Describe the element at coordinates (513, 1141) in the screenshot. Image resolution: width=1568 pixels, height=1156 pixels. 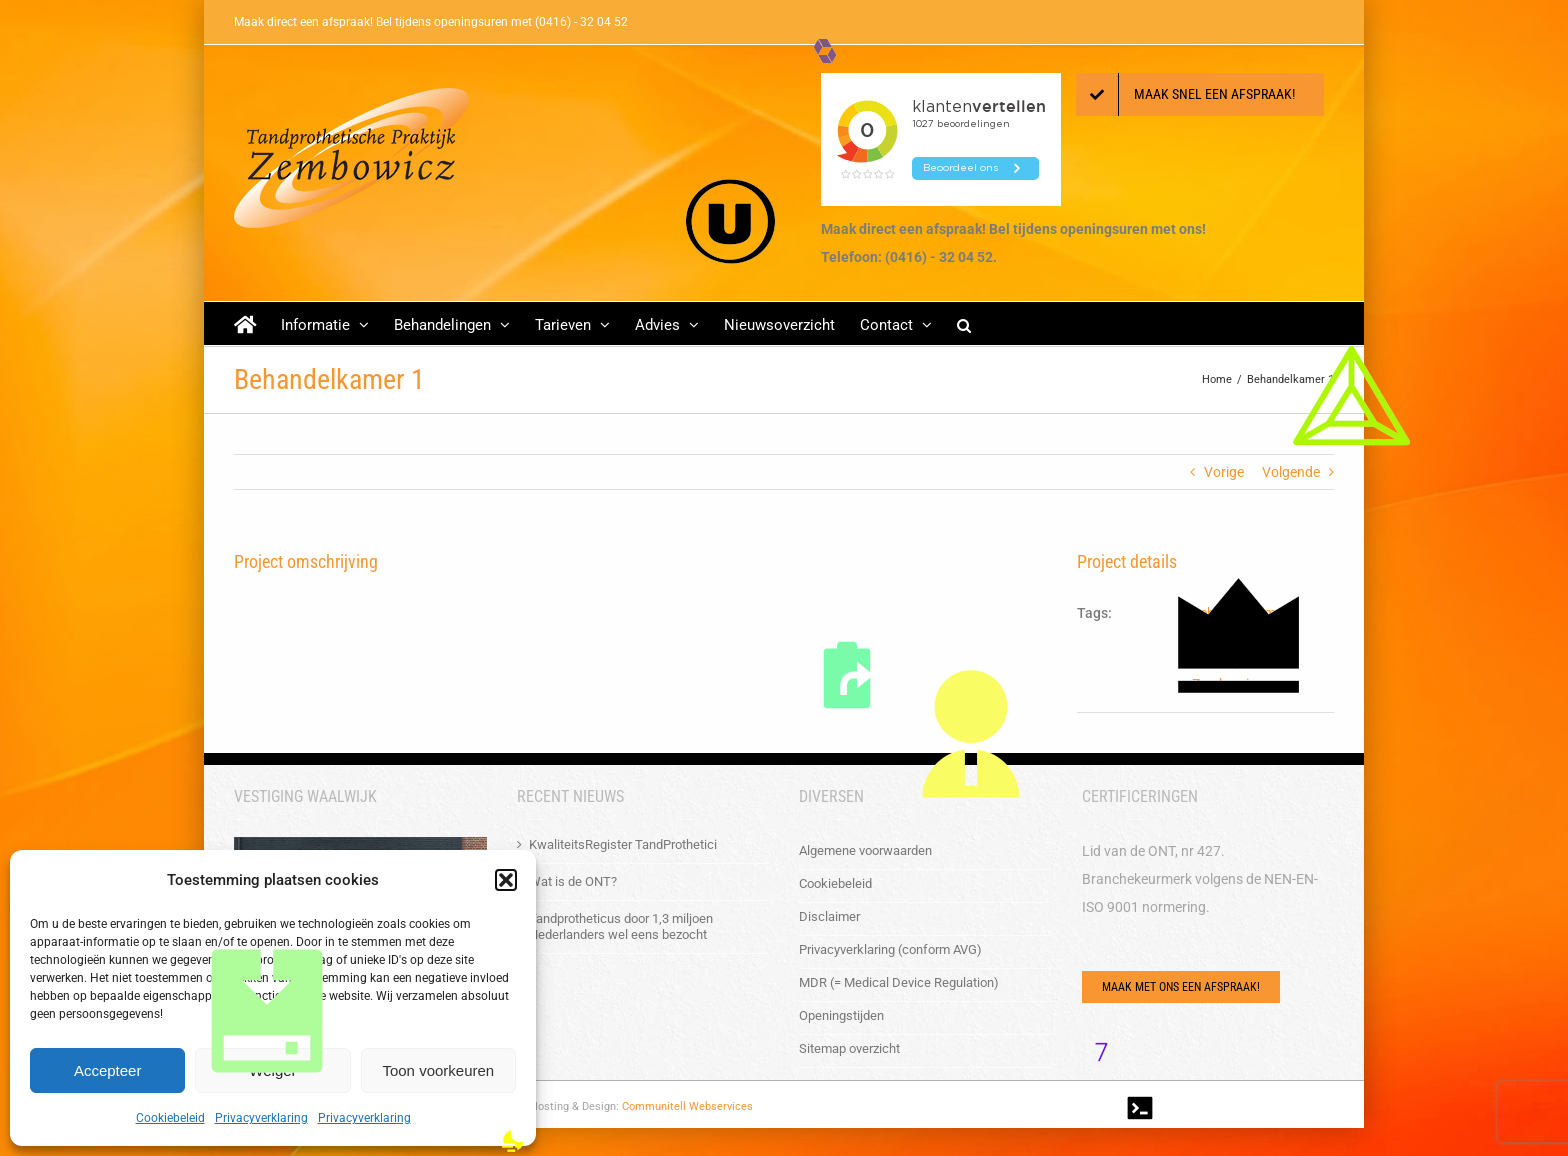
I see `indicates foggy night weather conditions` at that location.